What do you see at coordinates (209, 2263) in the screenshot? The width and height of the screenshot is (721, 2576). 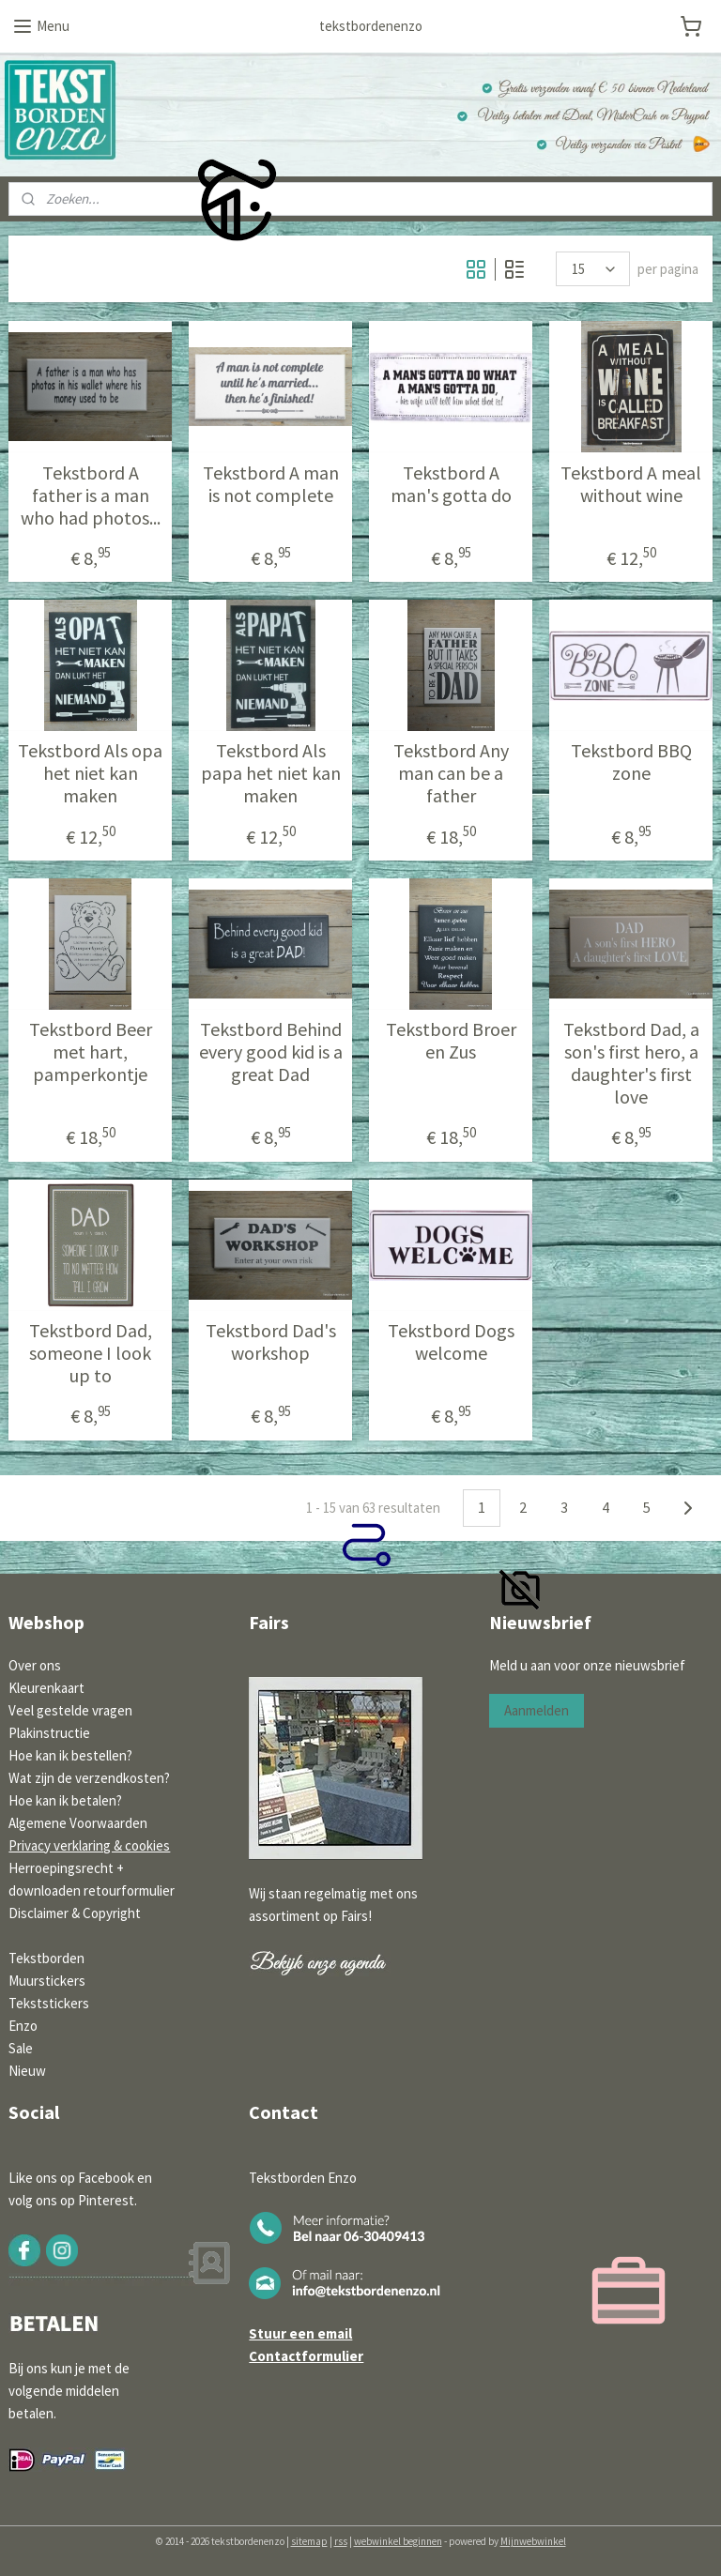 I see `access your contacts list` at bounding box center [209, 2263].